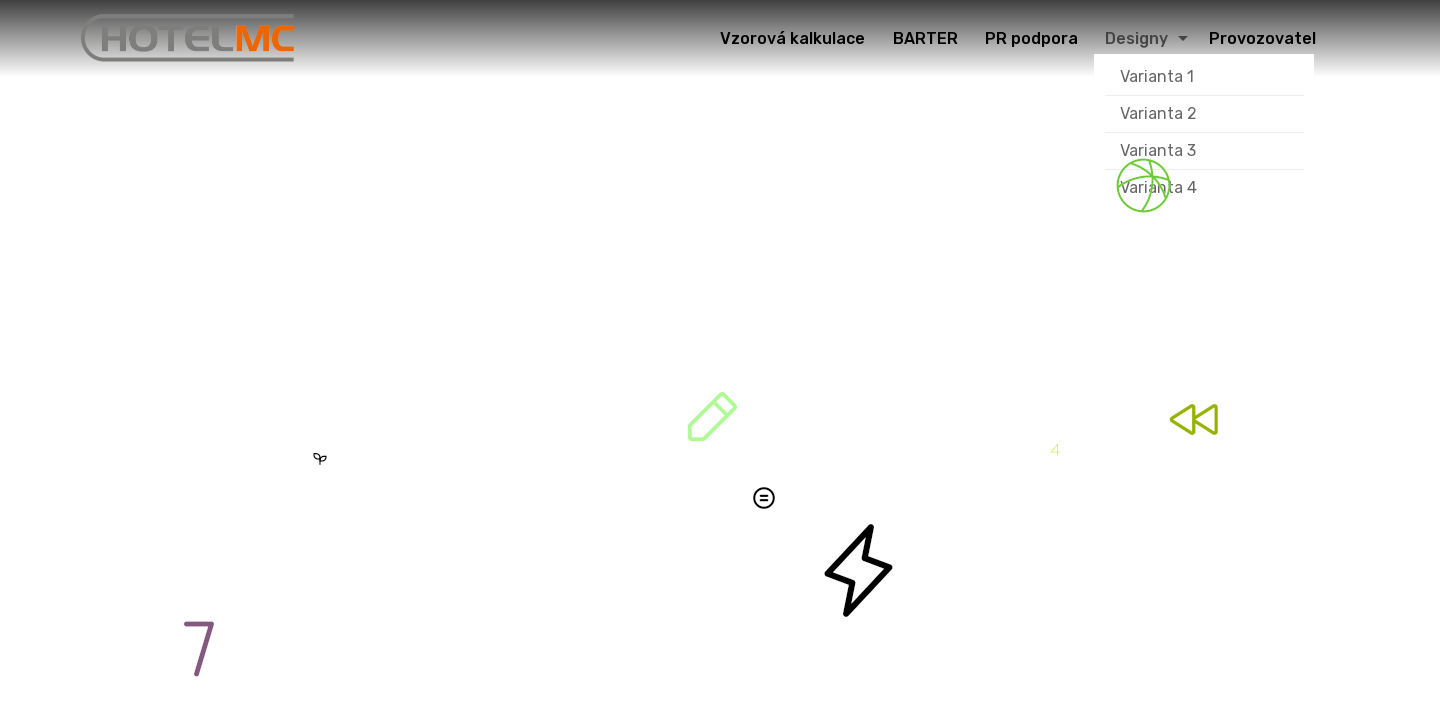  Describe the element at coordinates (320, 459) in the screenshot. I see `view plant care or gardening features` at that location.